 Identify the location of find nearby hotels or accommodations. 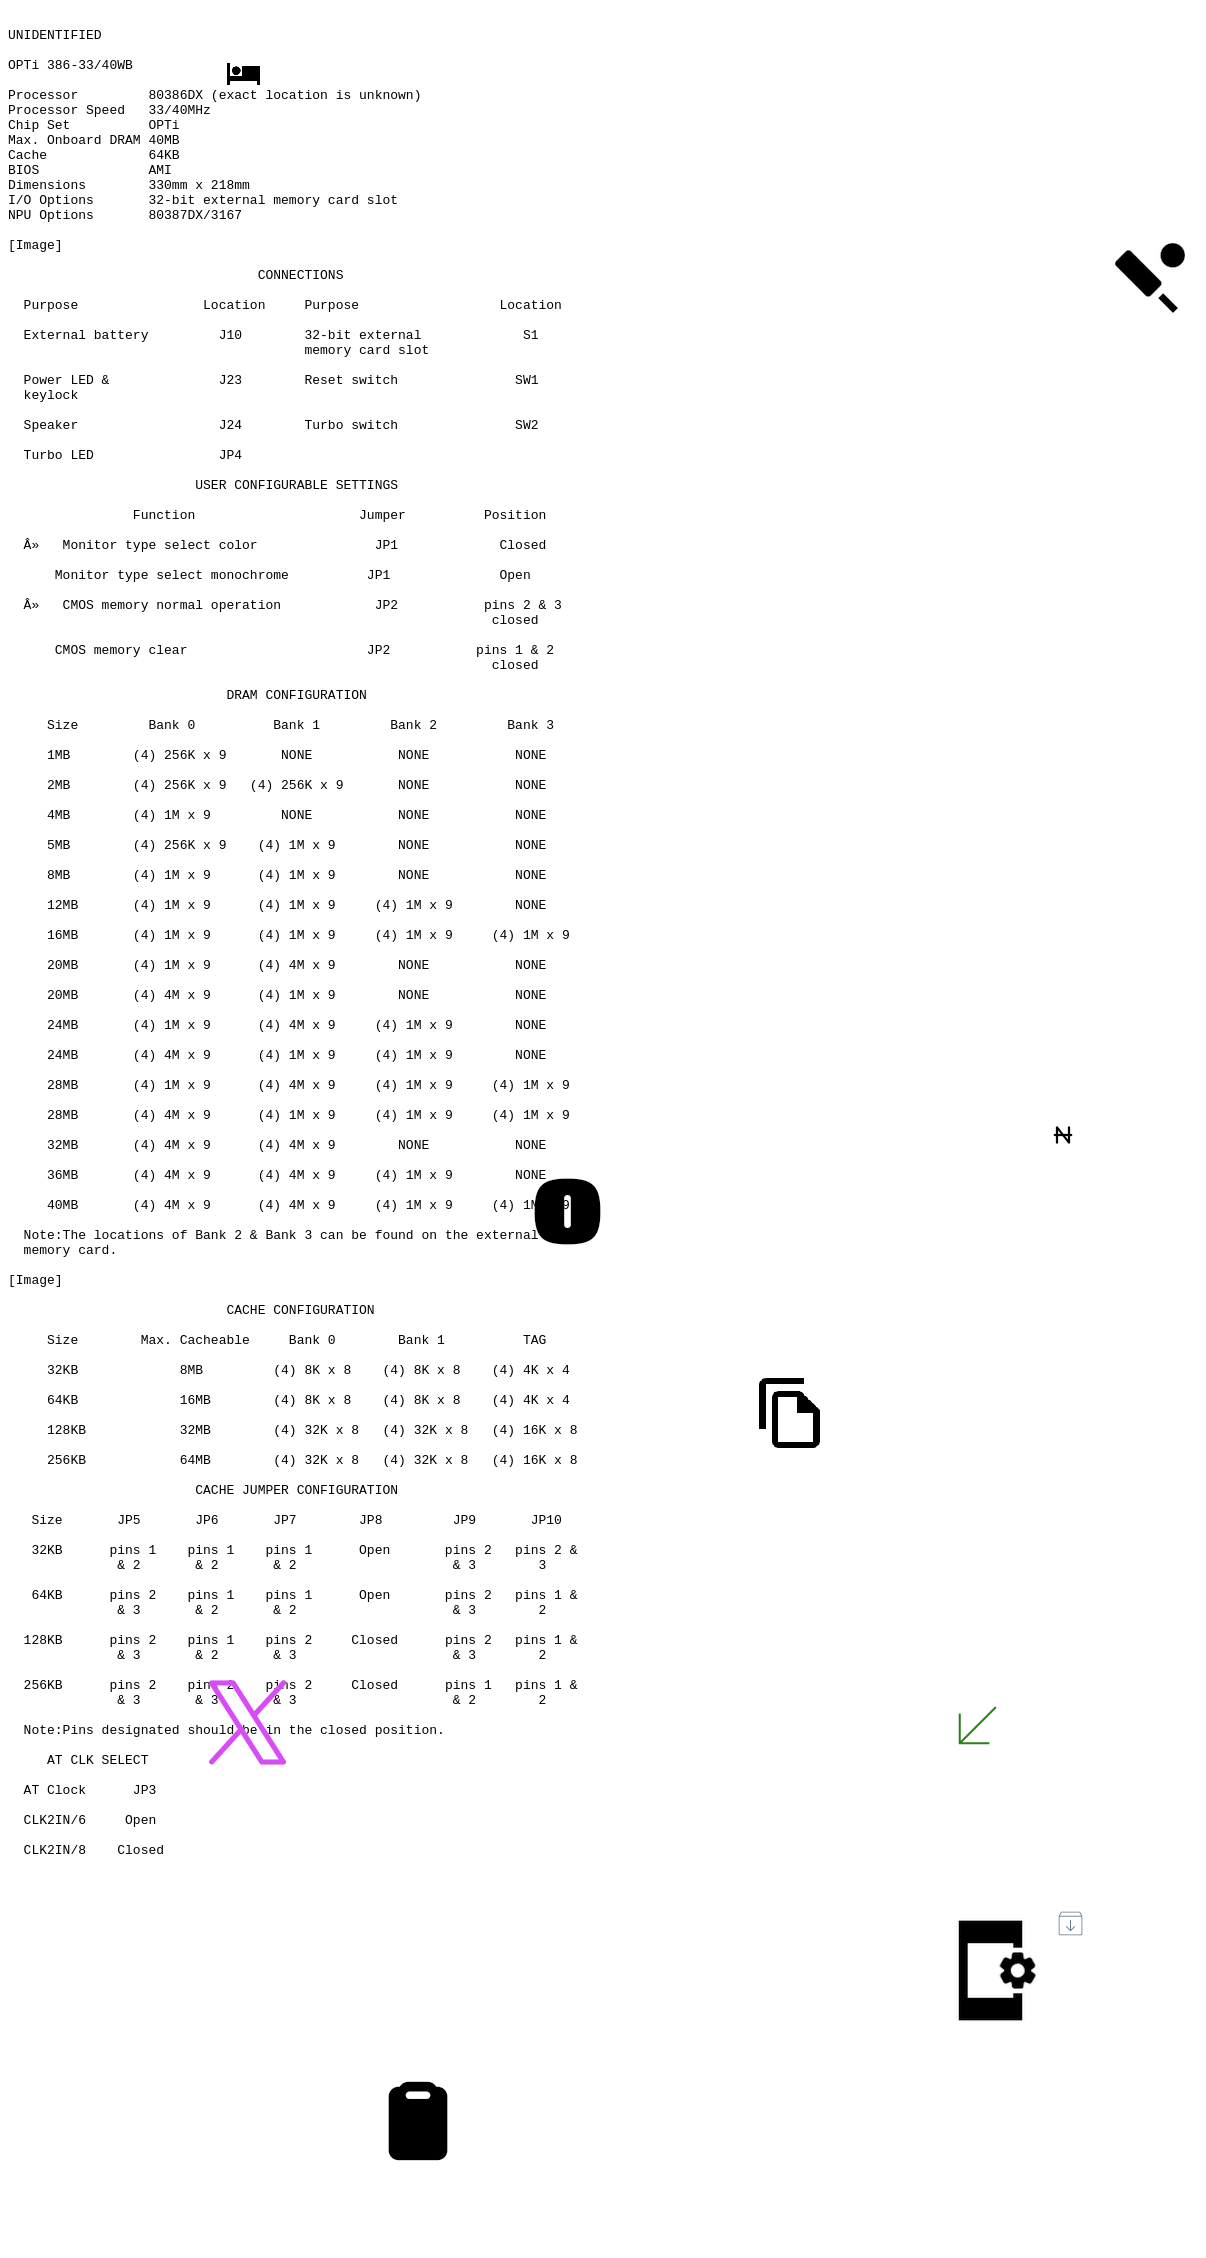
(243, 73).